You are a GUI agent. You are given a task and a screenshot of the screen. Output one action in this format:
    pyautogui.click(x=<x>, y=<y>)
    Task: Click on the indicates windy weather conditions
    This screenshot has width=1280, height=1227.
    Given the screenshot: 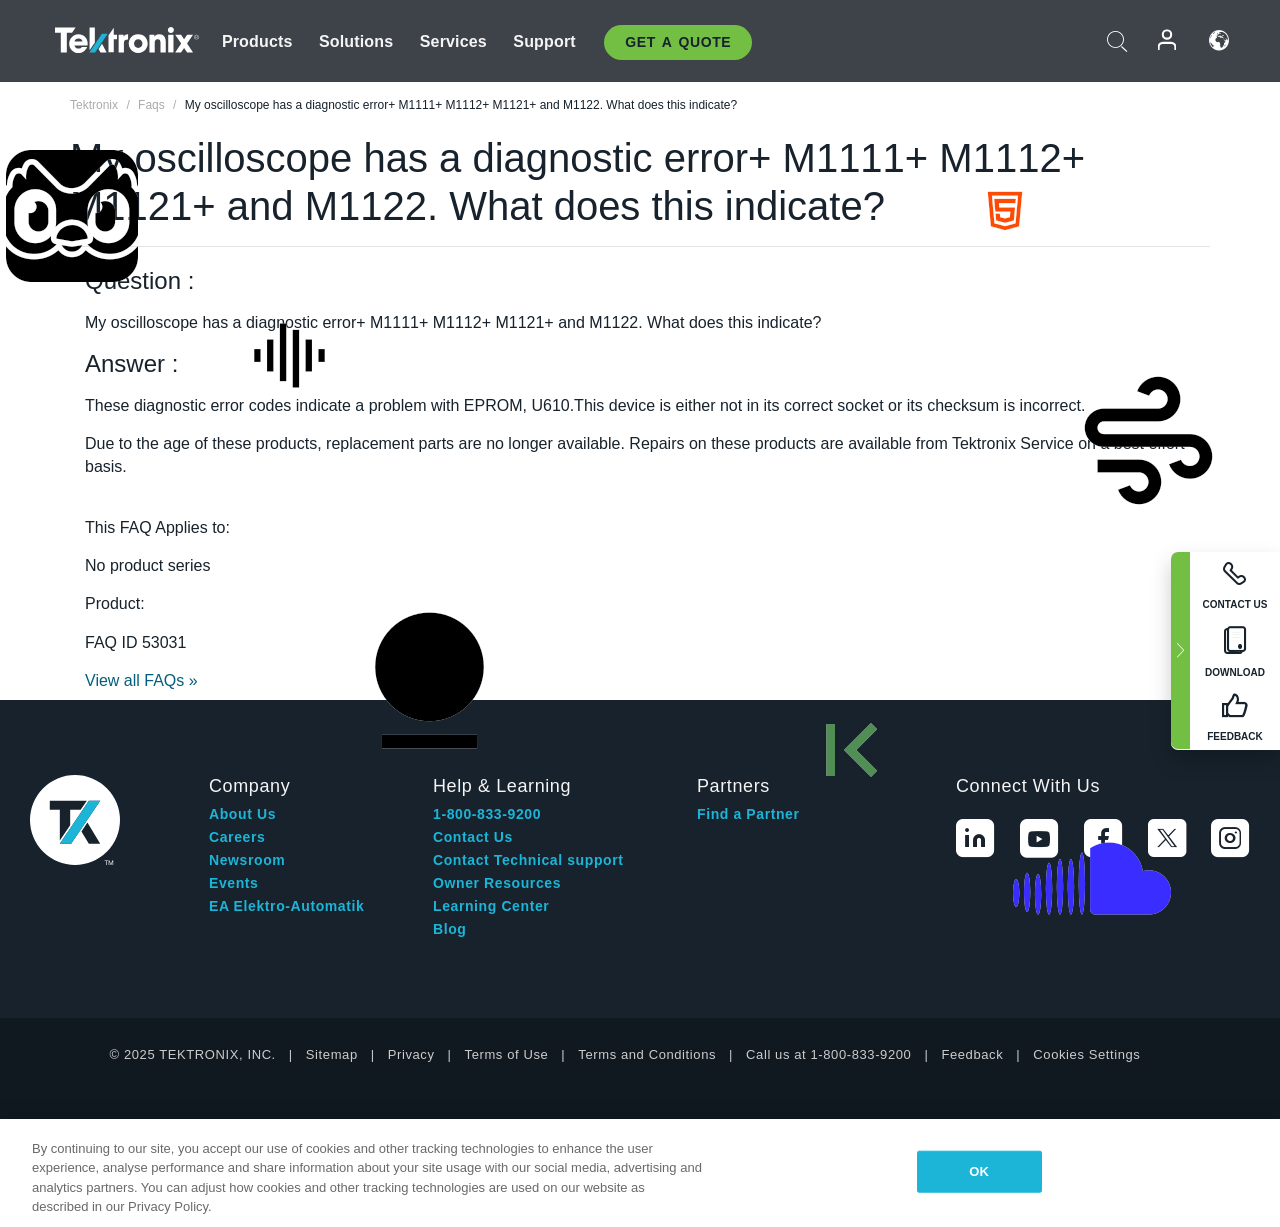 What is the action you would take?
    pyautogui.click(x=1148, y=440)
    